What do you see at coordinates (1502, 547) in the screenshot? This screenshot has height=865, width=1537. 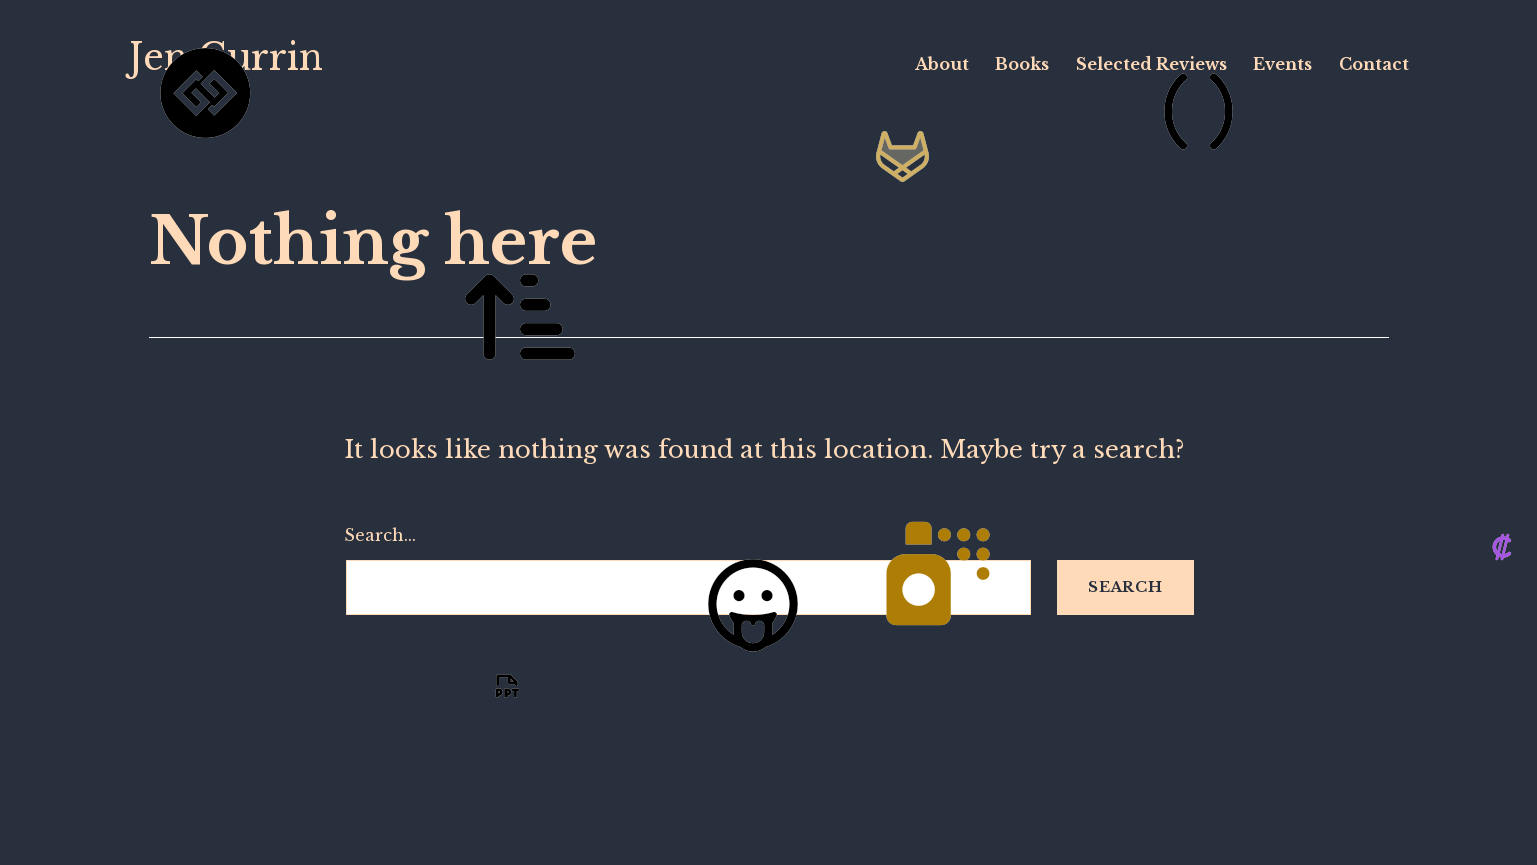 I see `indicates Costa Rican colón currency` at bounding box center [1502, 547].